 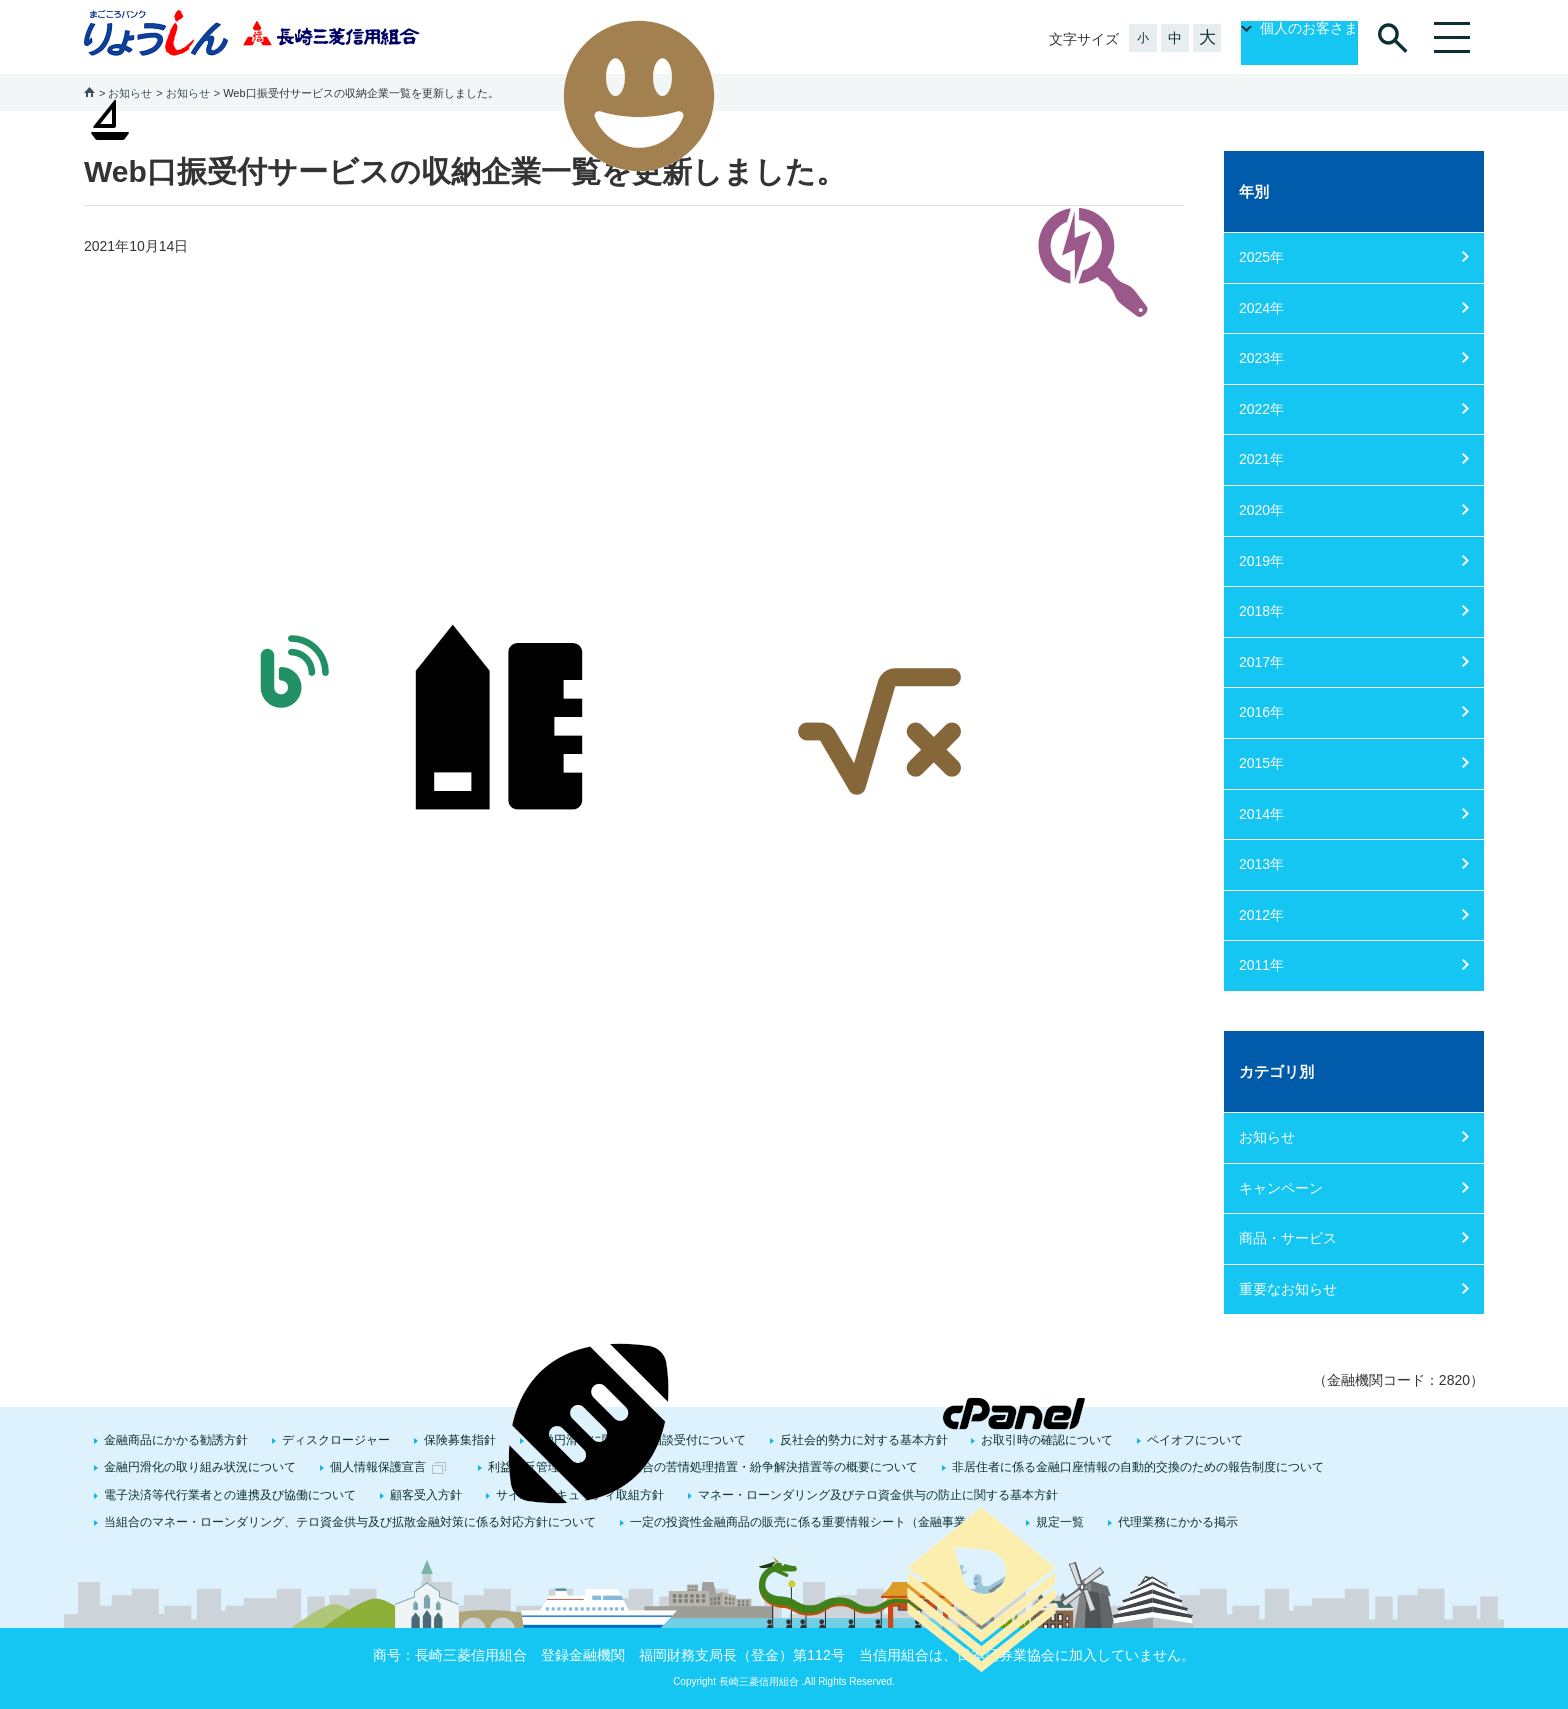 What do you see at coordinates (588, 1423) in the screenshot?
I see `access football or american sports content` at bounding box center [588, 1423].